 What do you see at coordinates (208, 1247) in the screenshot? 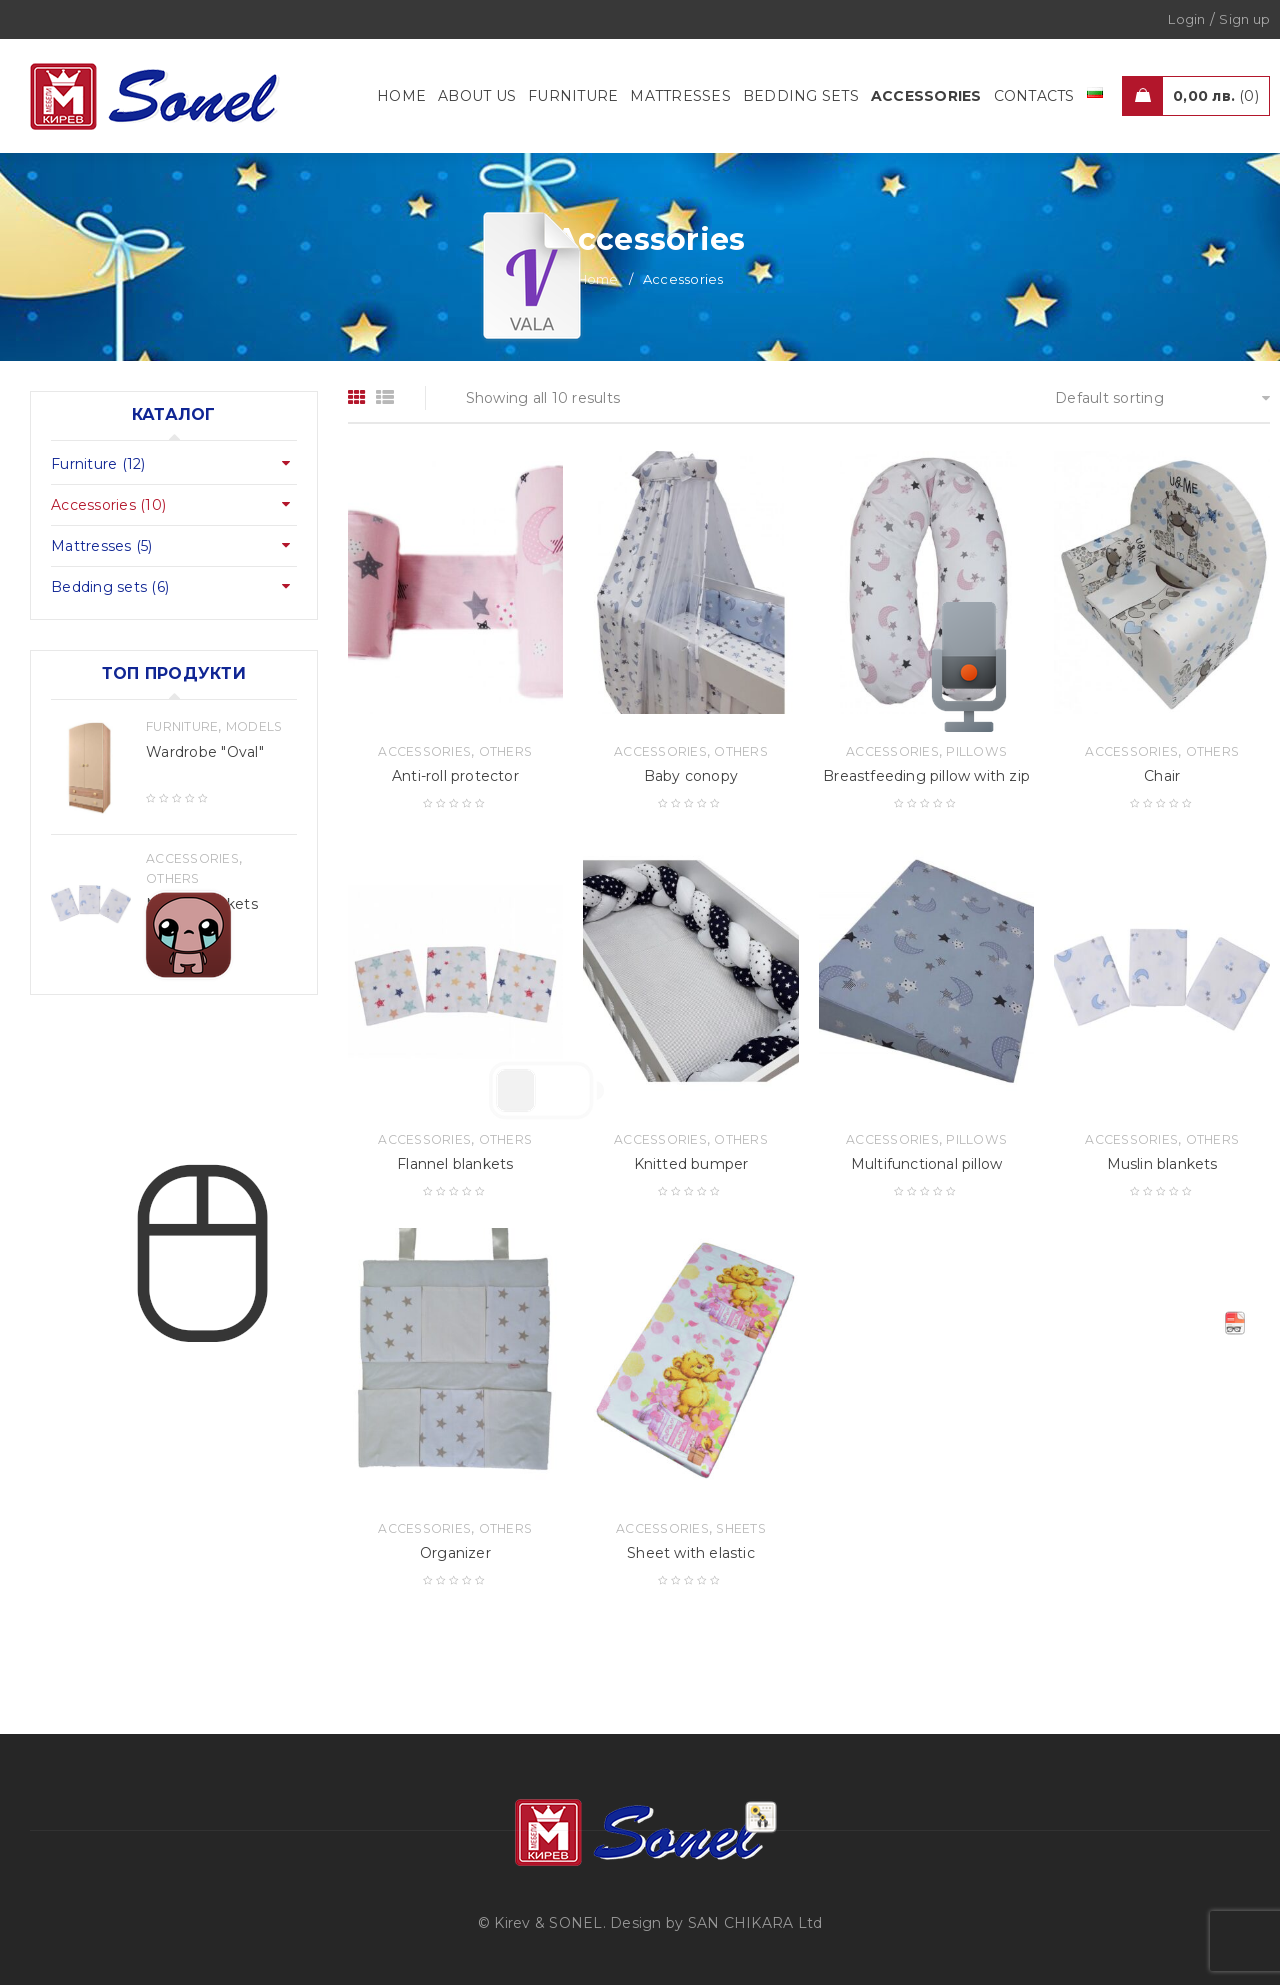
I see `mouse input device settings` at bounding box center [208, 1247].